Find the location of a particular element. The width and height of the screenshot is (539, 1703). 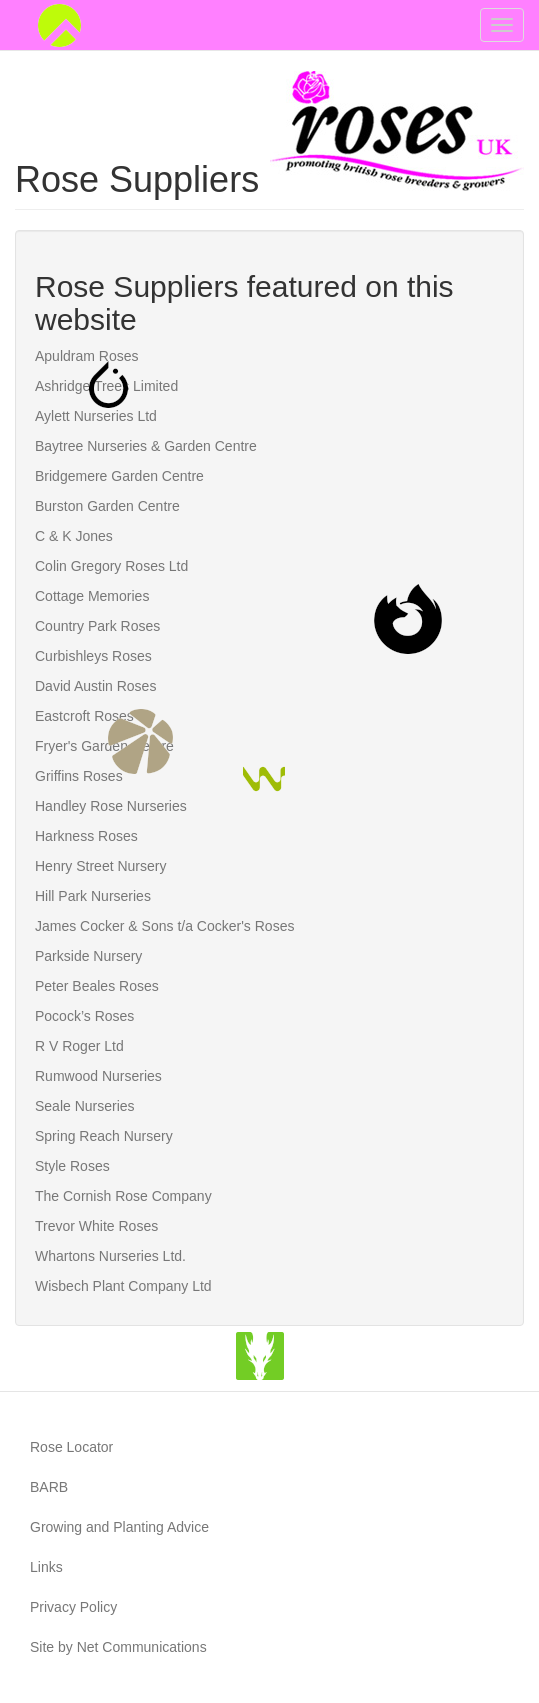

open dragonframe stop-motion animation software is located at coordinates (260, 1356).